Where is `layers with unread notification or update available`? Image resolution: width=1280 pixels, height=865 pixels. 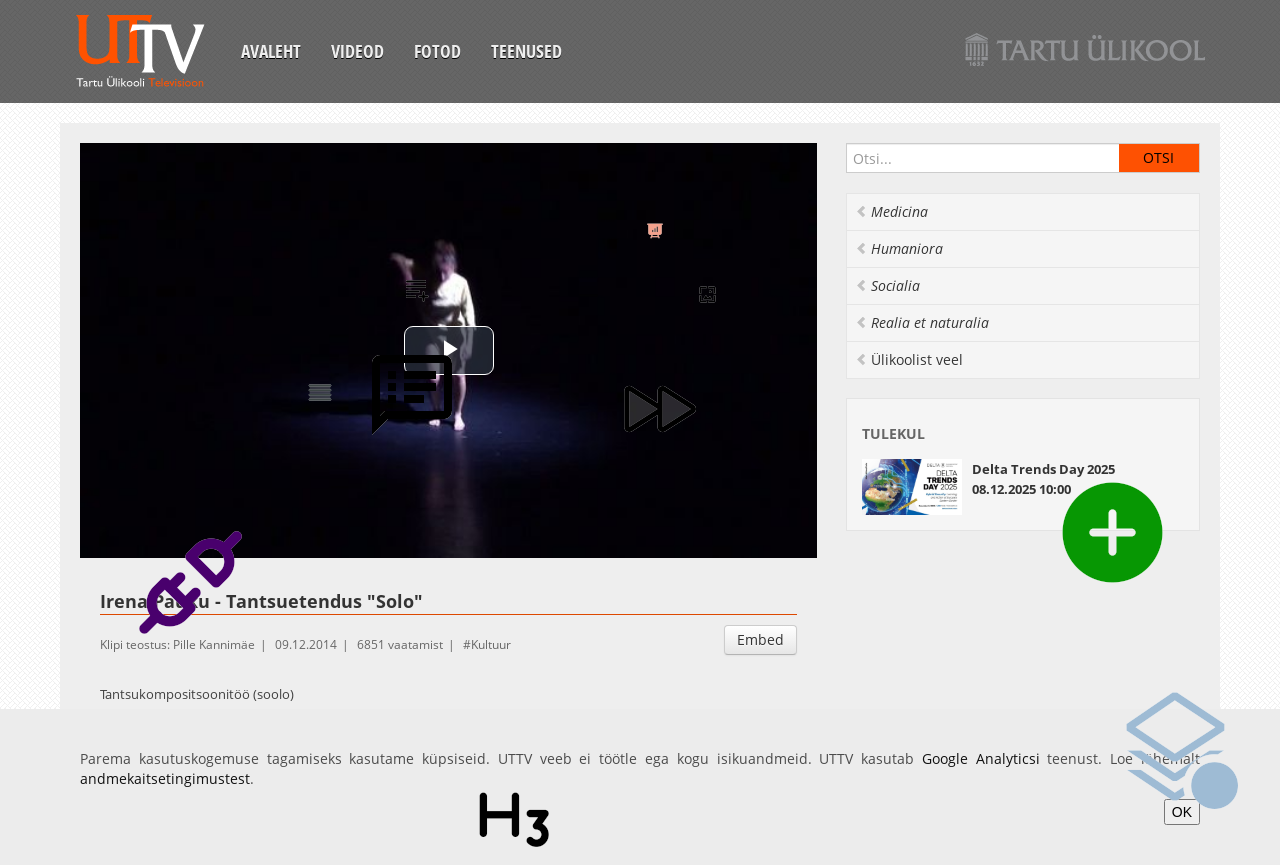 layers with unread notification or update available is located at coordinates (1175, 746).